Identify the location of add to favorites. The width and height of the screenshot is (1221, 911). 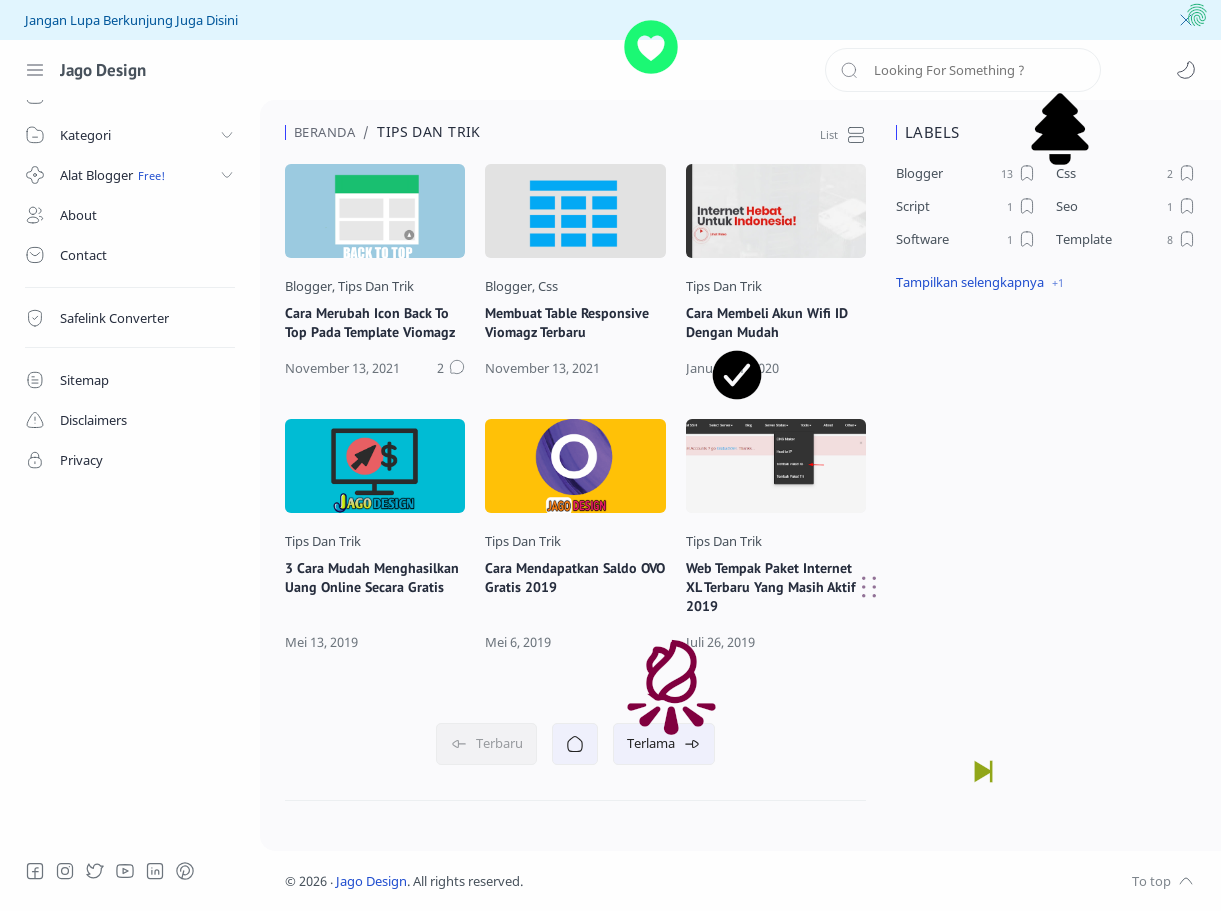
(651, 47).